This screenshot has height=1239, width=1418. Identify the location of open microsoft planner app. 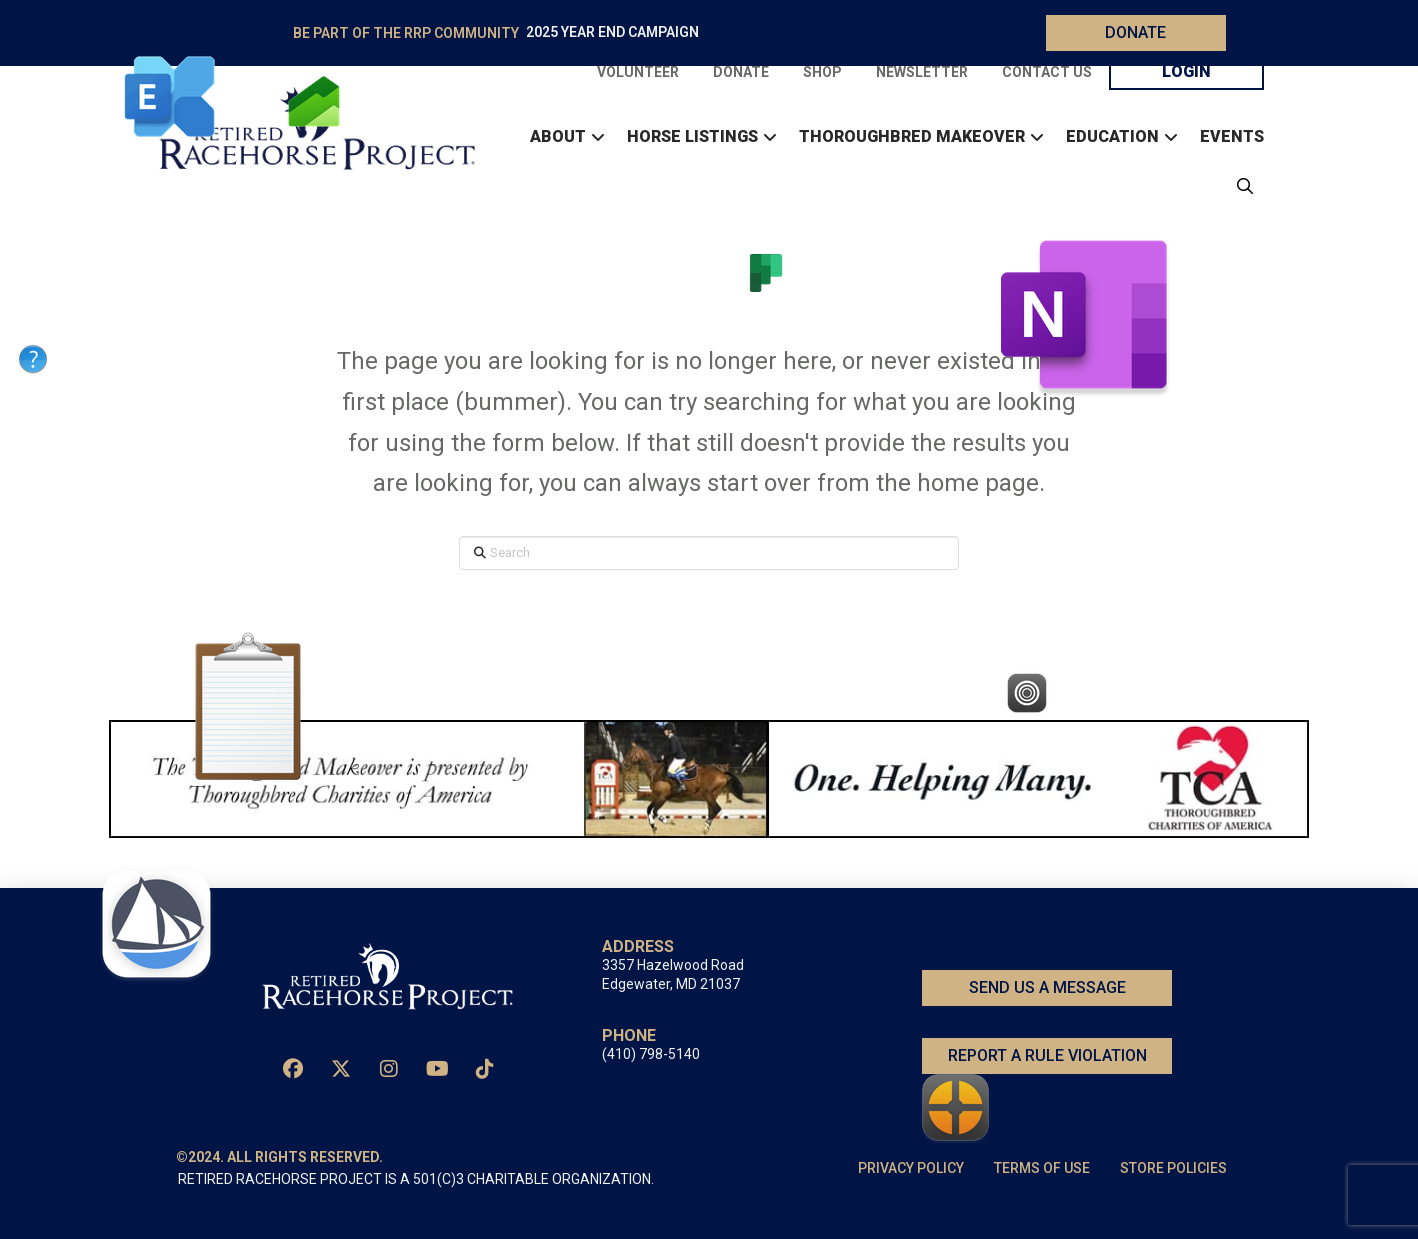
(766, 273).